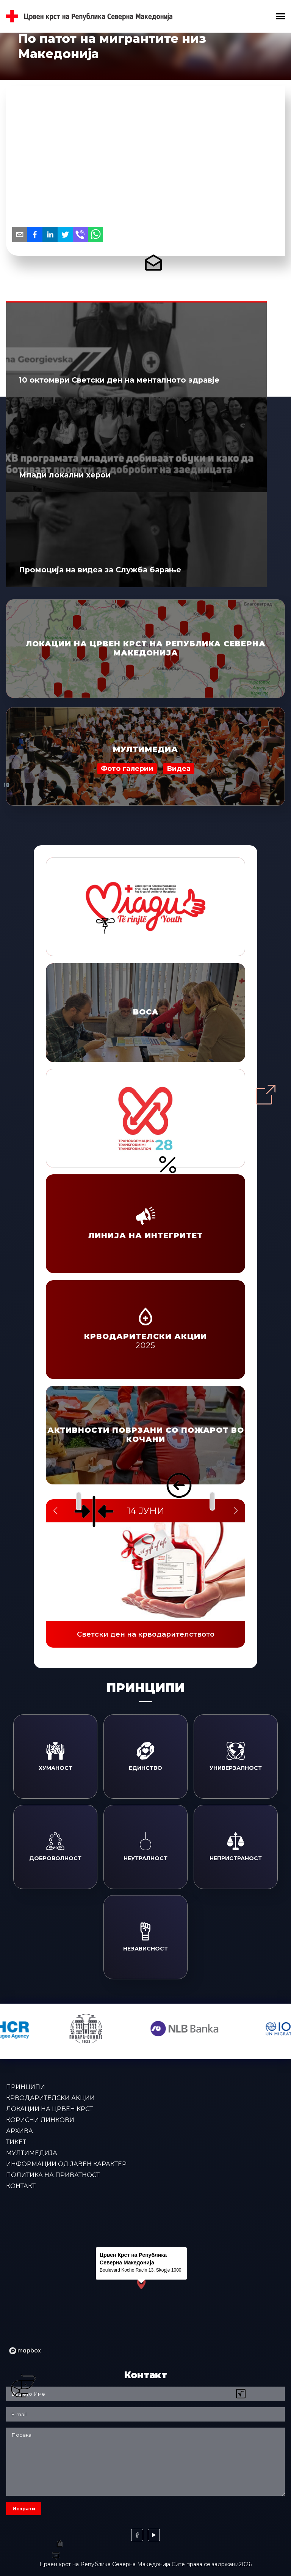  What do you see at coordinates (241, 2393) in the screenshot?
I see `access square root calculator function` at bounding box center [241, 2393].